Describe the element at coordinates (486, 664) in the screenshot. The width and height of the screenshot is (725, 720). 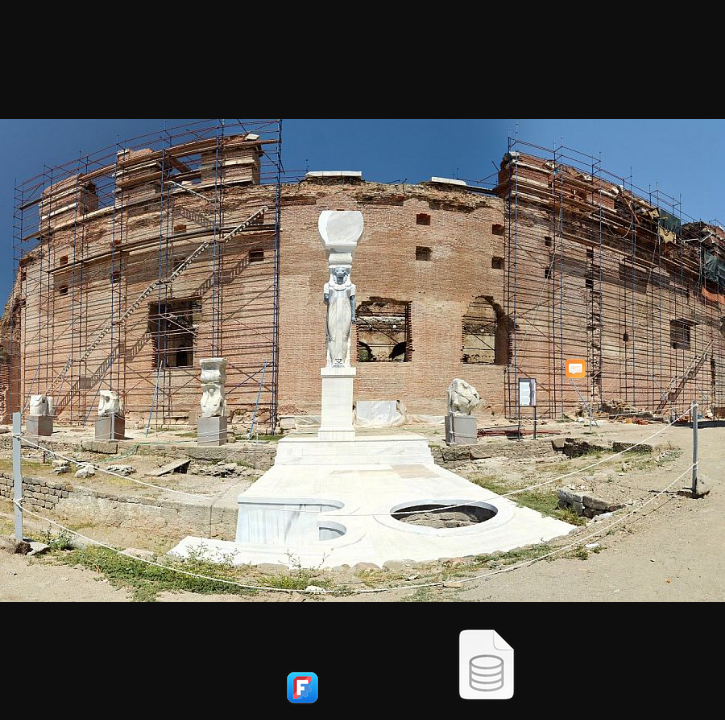
I see `sql database file` at that location.